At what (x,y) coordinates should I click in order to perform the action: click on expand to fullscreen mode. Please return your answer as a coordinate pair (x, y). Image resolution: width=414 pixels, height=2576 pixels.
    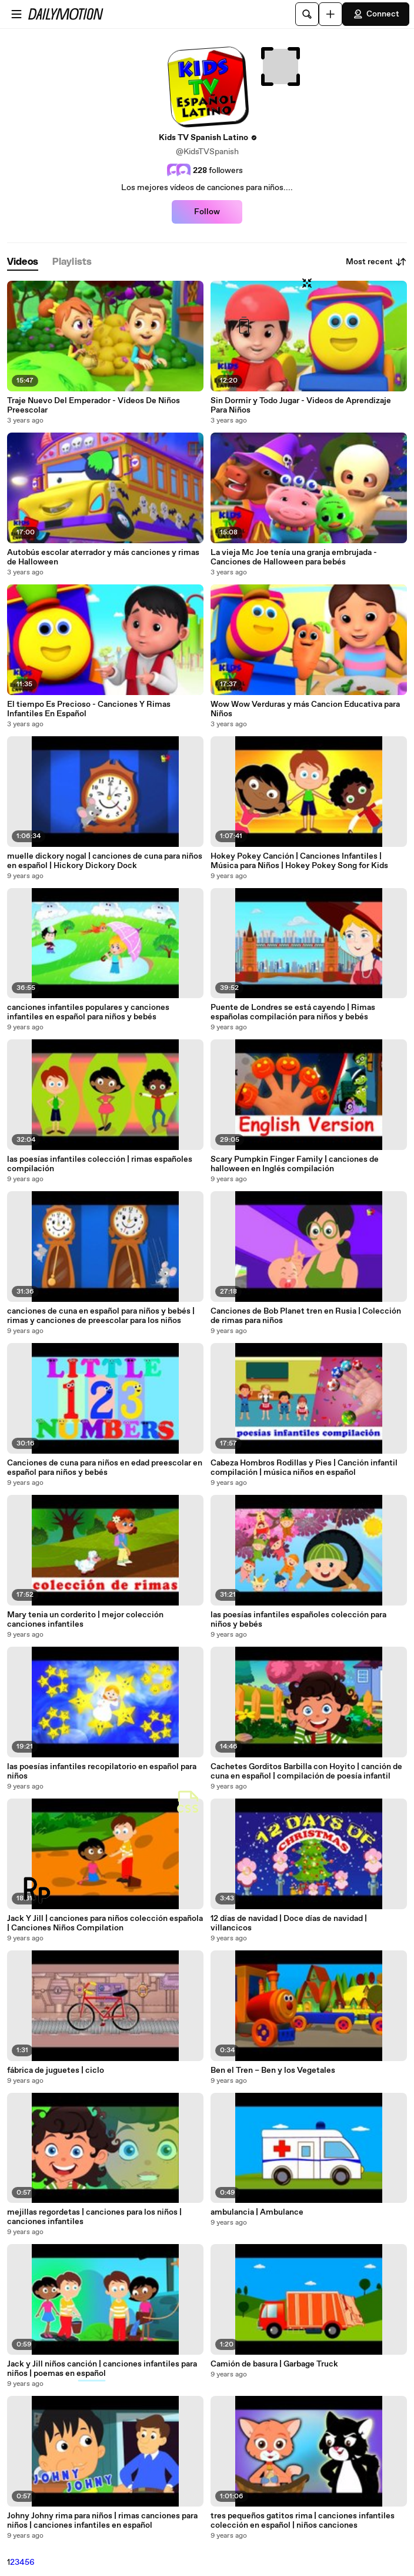
    Looking at the image, I should click on (281, 67).